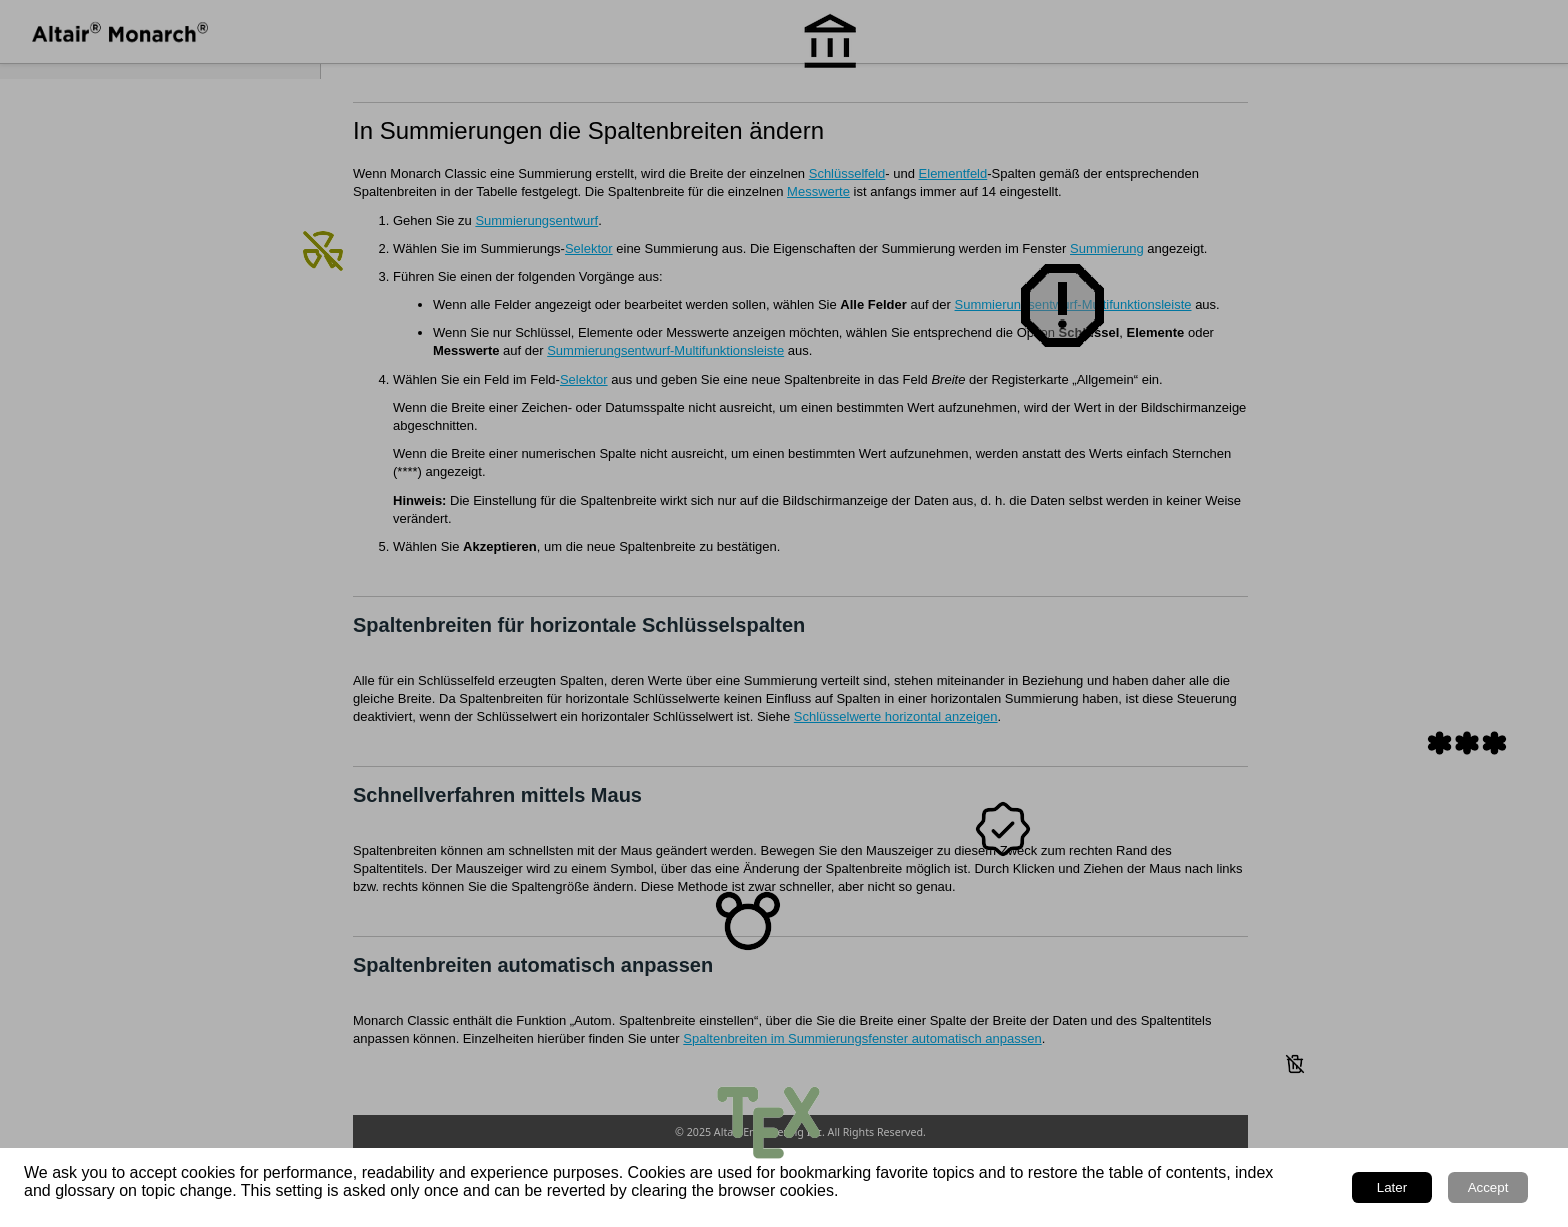 Image resolution: width=1568 pixels, height=1227 pixels. I want to click on access disney-related content or apps, so click(748, 921).